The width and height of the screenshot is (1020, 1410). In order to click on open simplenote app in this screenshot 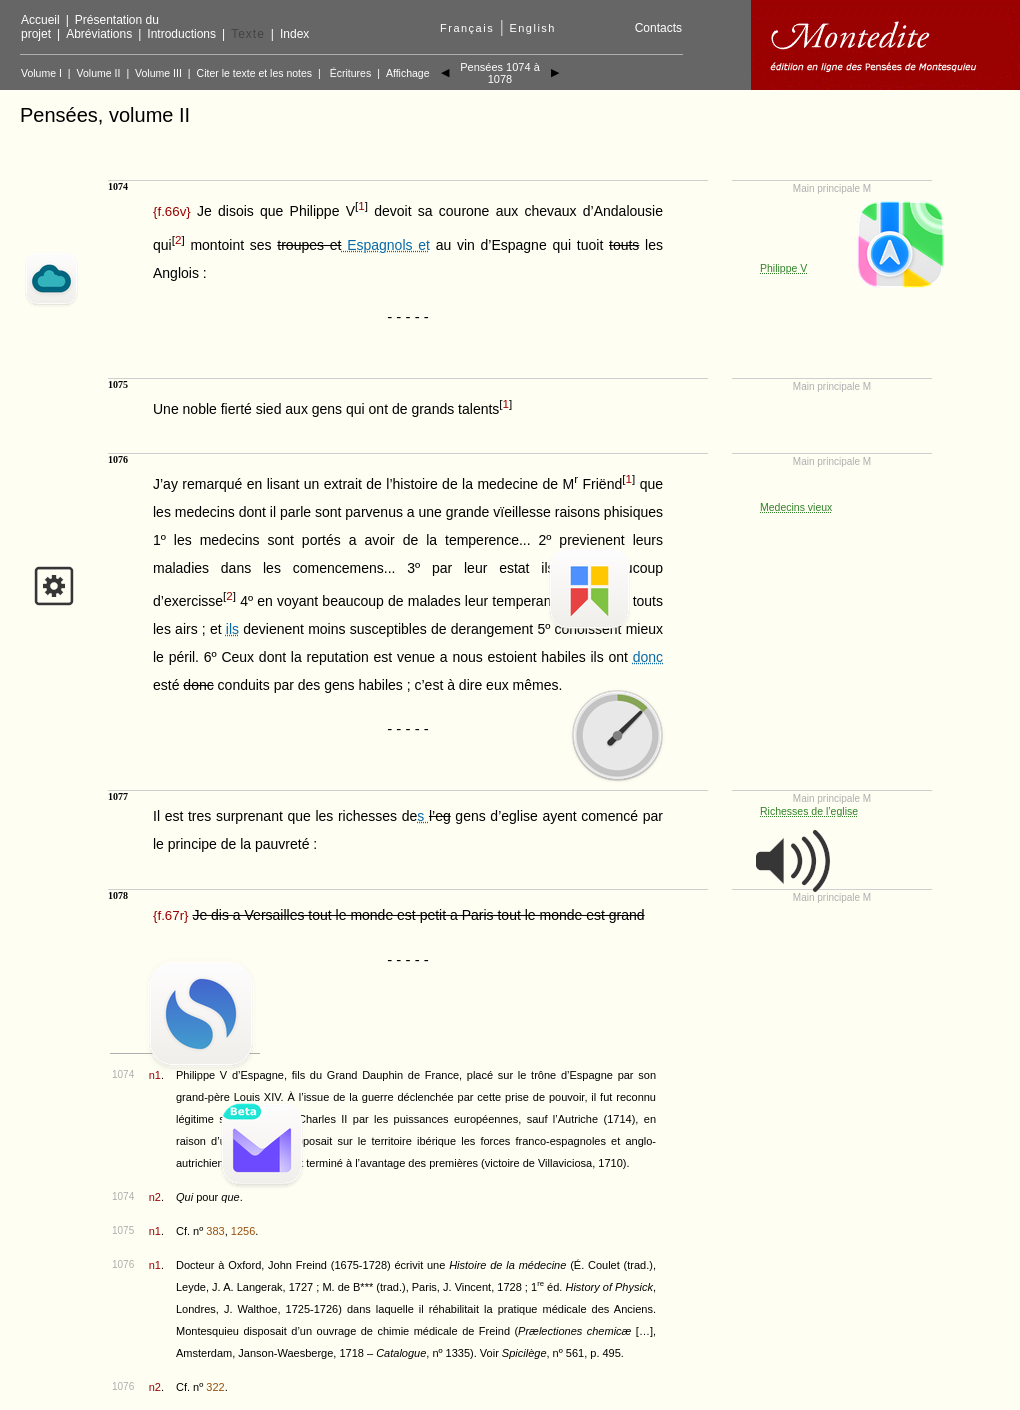, I will do `click(201, 1014)`.